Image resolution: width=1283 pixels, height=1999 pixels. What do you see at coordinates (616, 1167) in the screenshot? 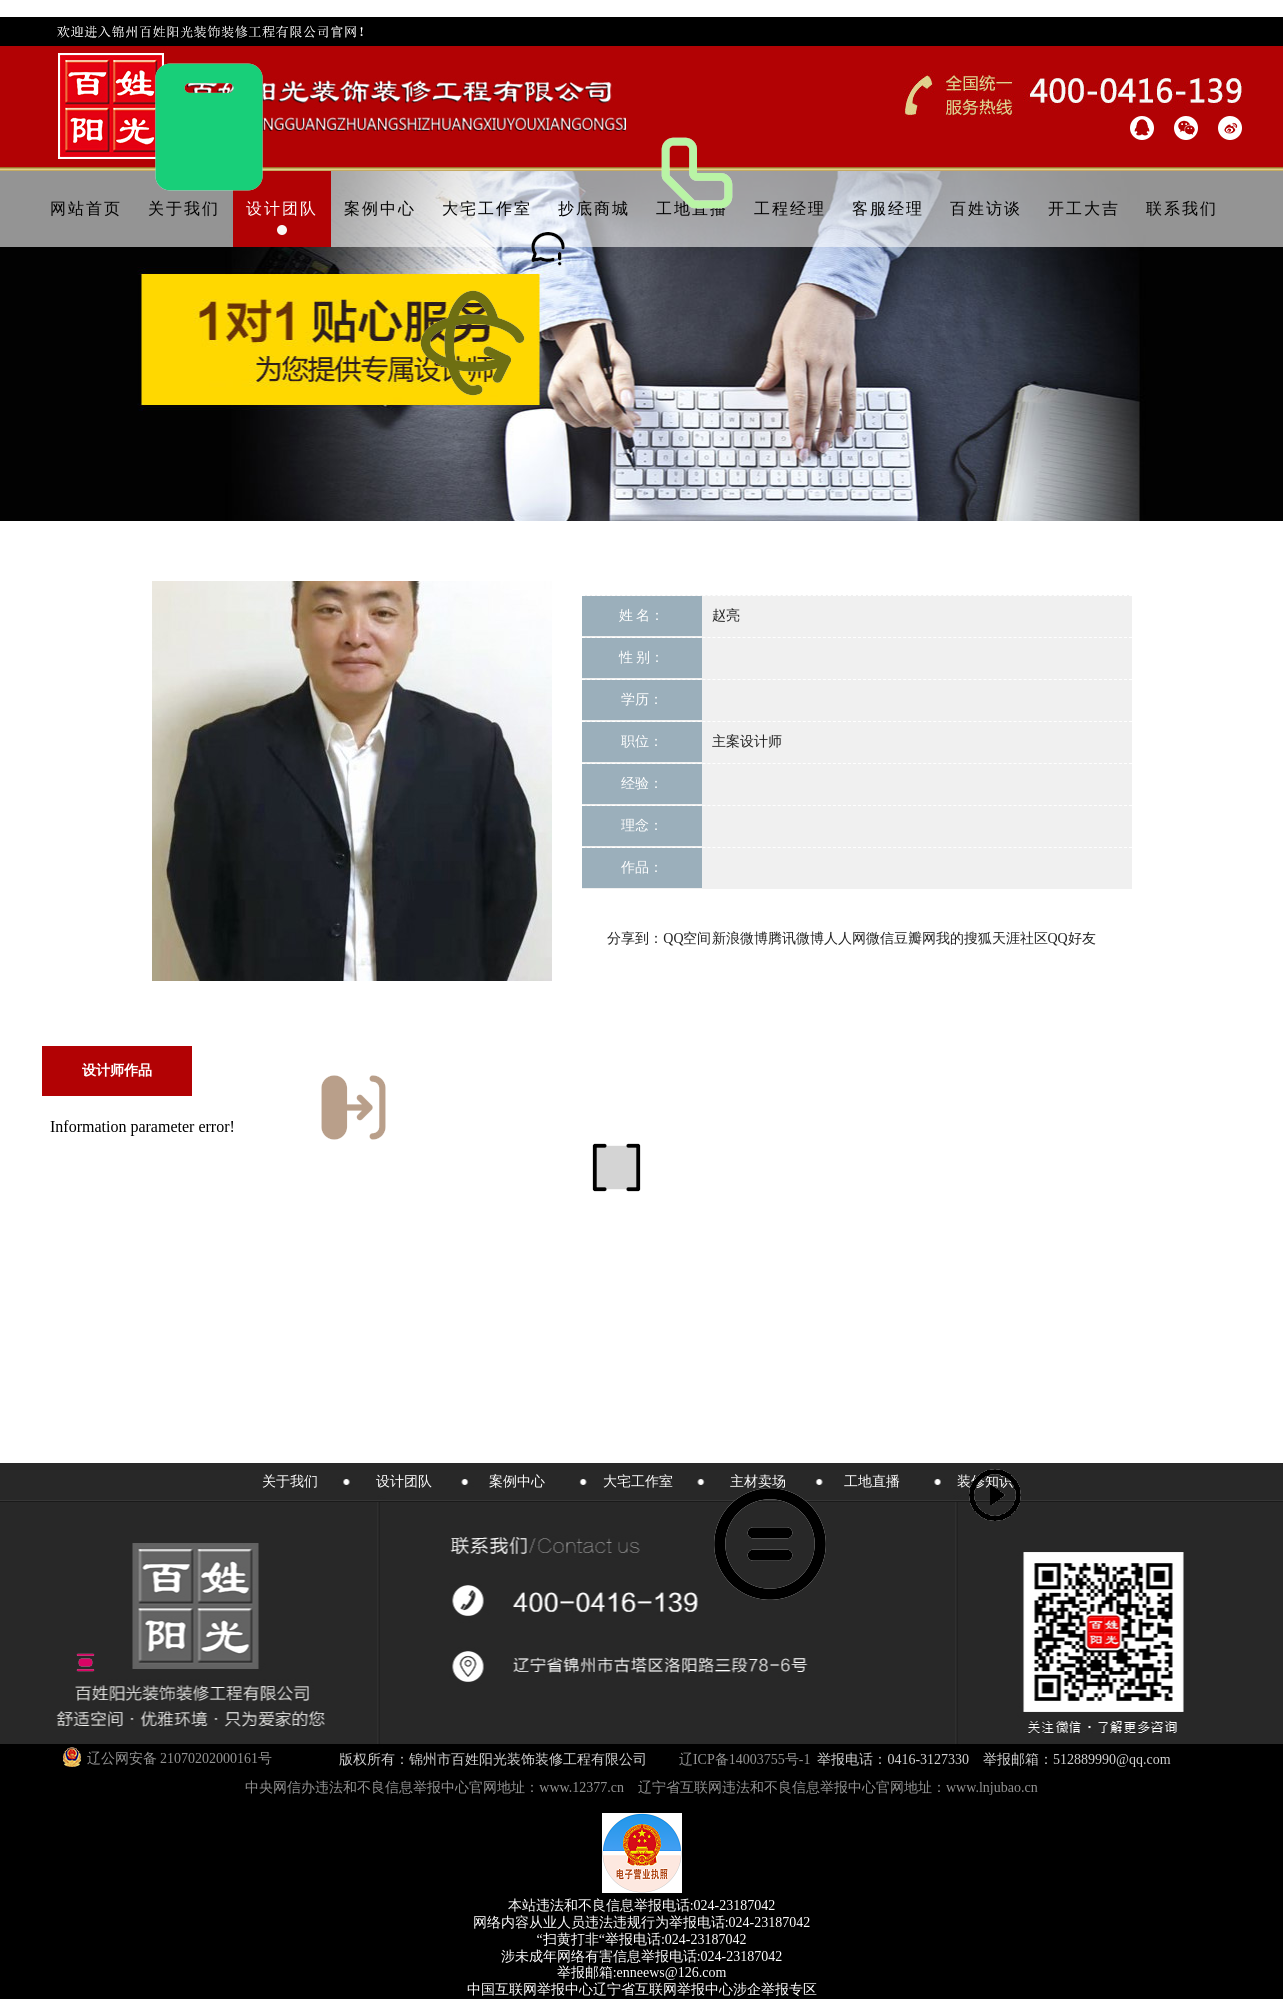
I see `view or edit code snippets` at bounding box center [616, 1167].